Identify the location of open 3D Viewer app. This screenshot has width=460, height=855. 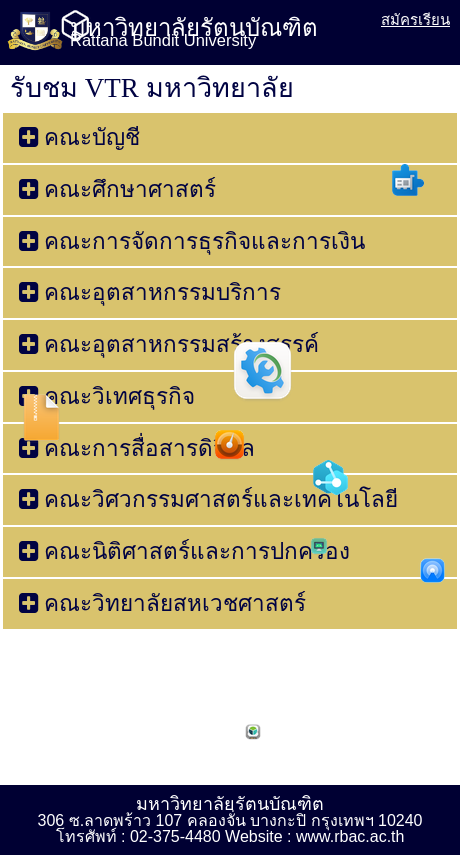
(75, 25).